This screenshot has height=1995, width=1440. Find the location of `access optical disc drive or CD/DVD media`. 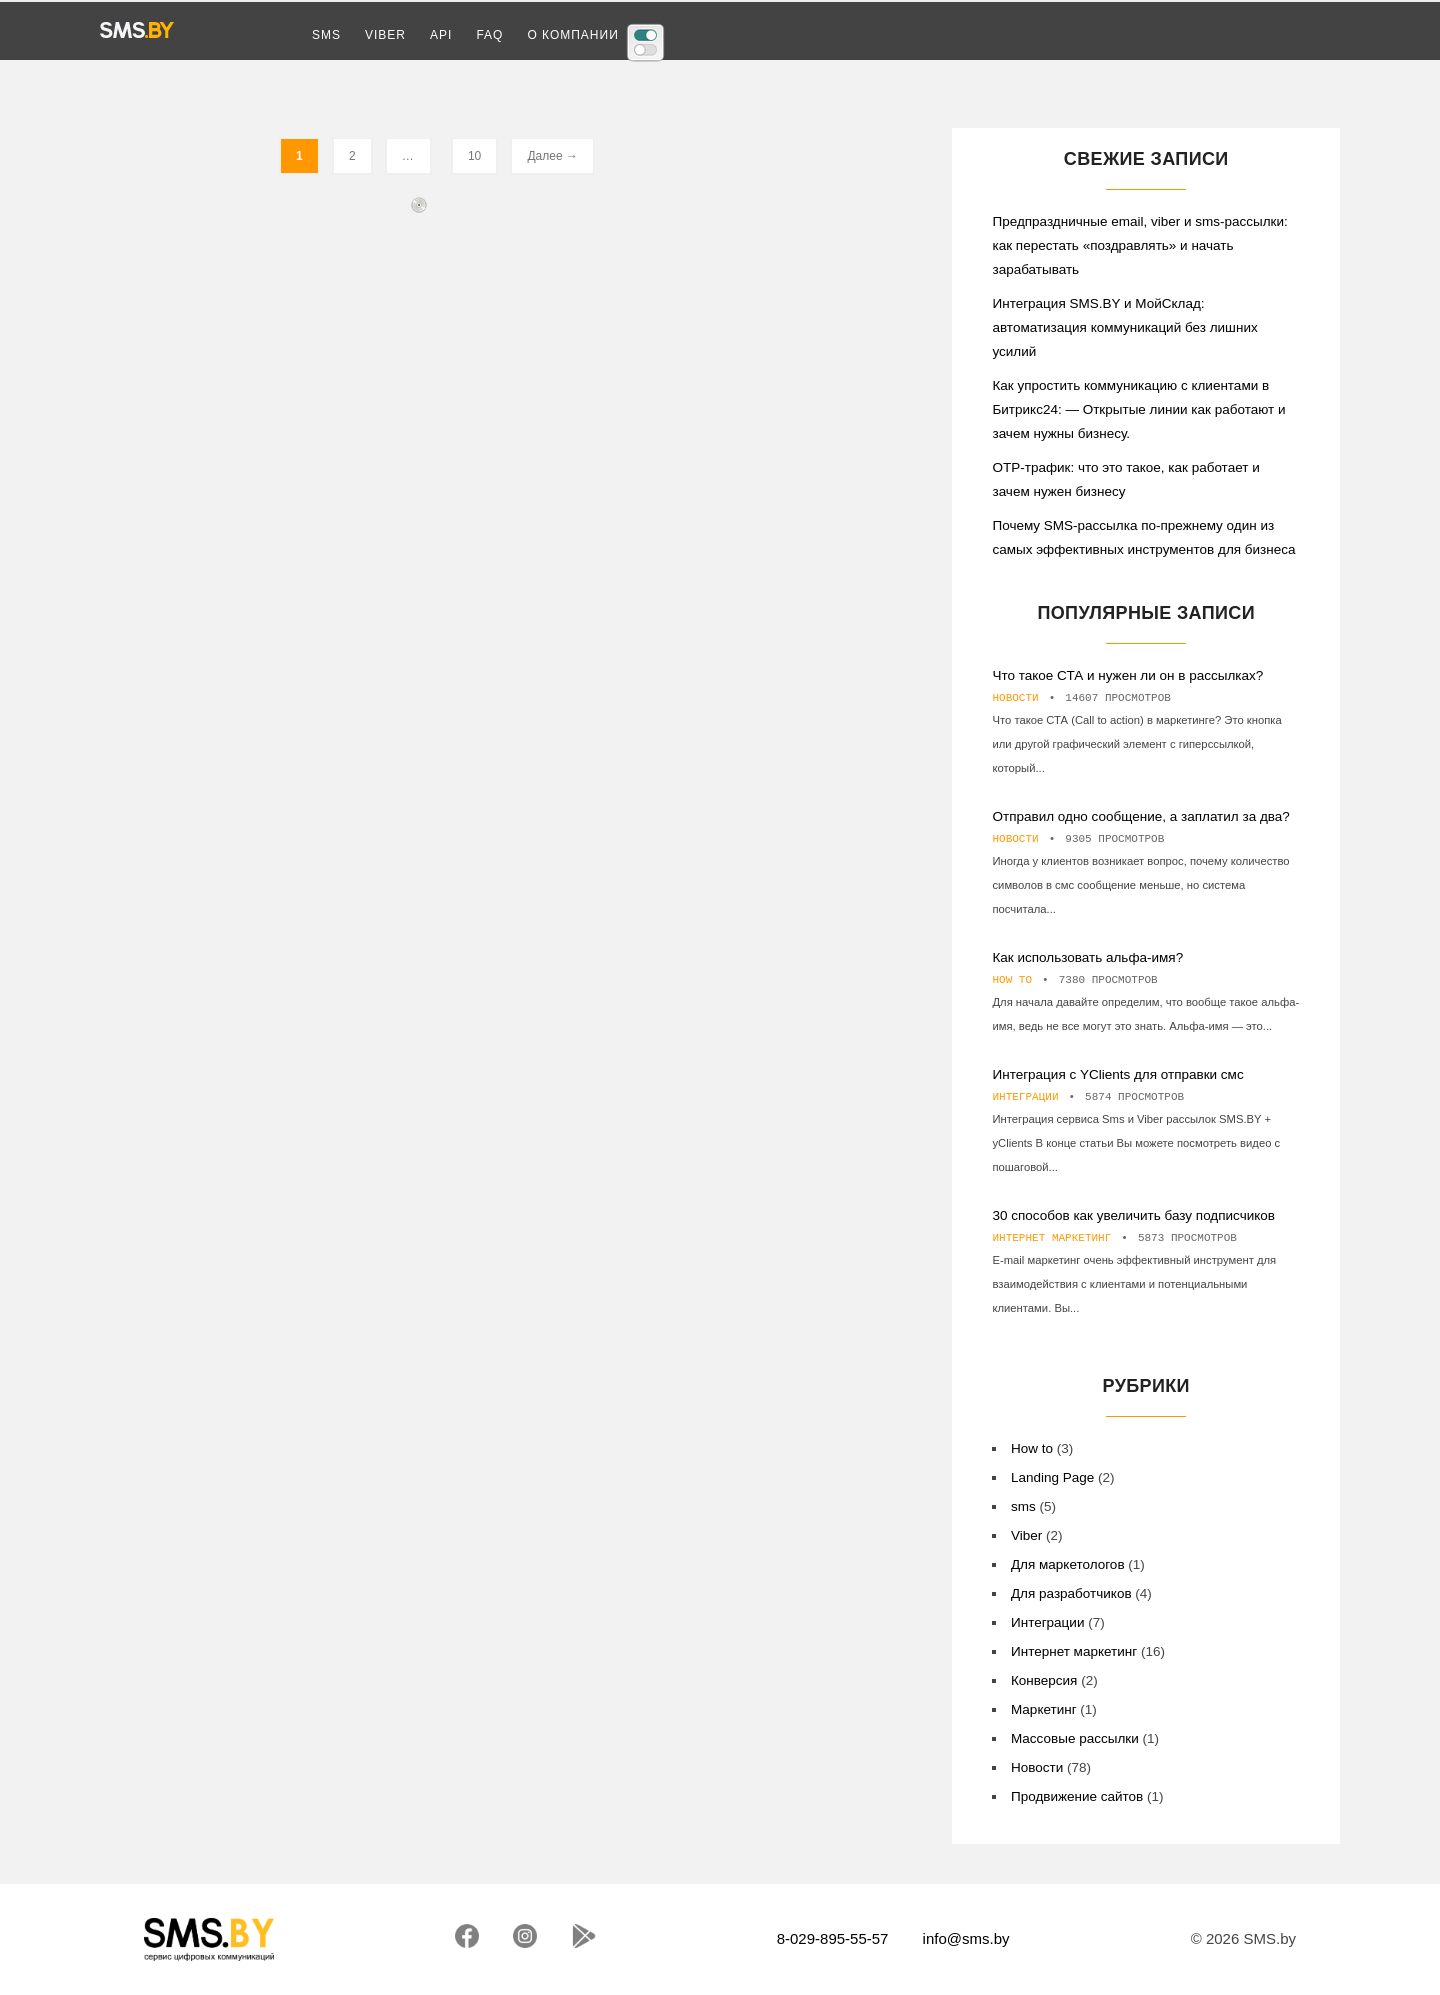

access optical disc drive or CD/DVD media is located at coordinates (419, 205).